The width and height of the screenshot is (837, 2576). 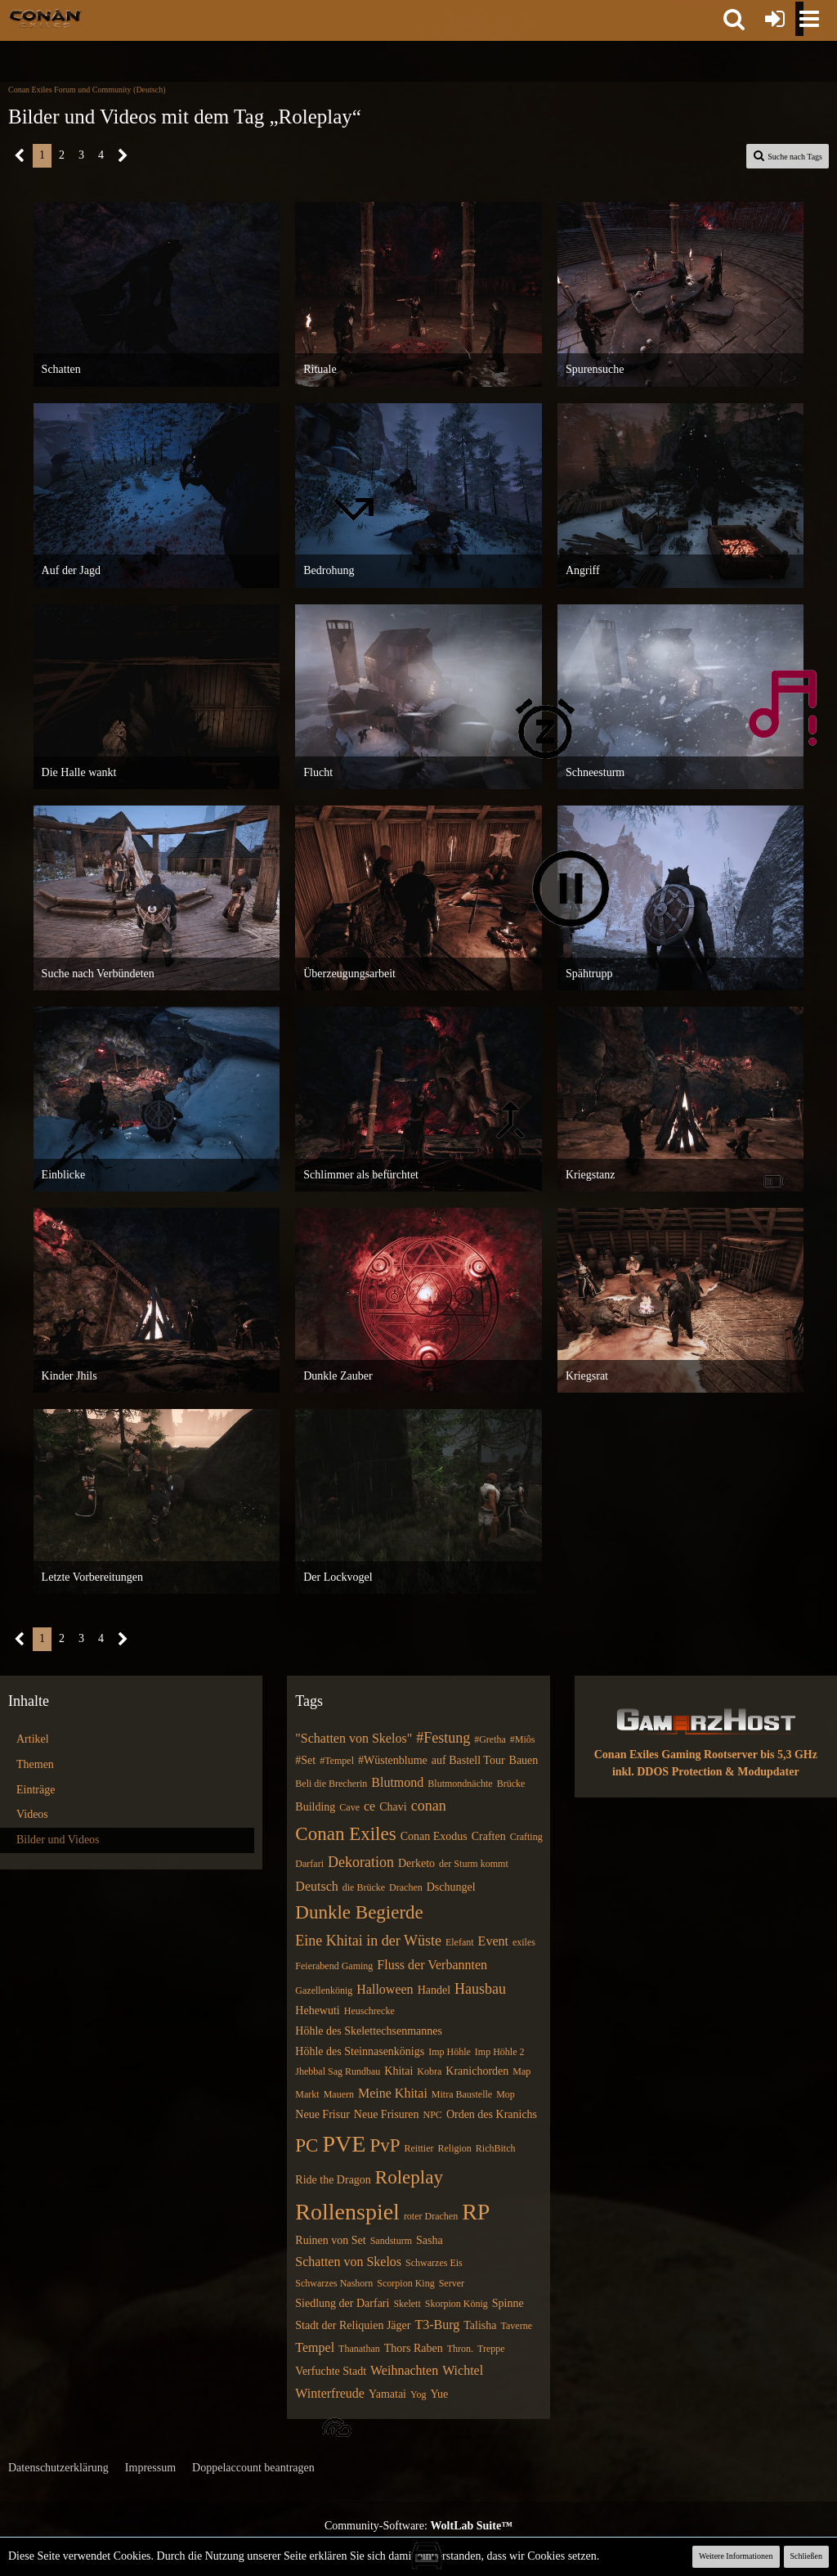 I want to click on pause media playback, so click(x=571, y=888).